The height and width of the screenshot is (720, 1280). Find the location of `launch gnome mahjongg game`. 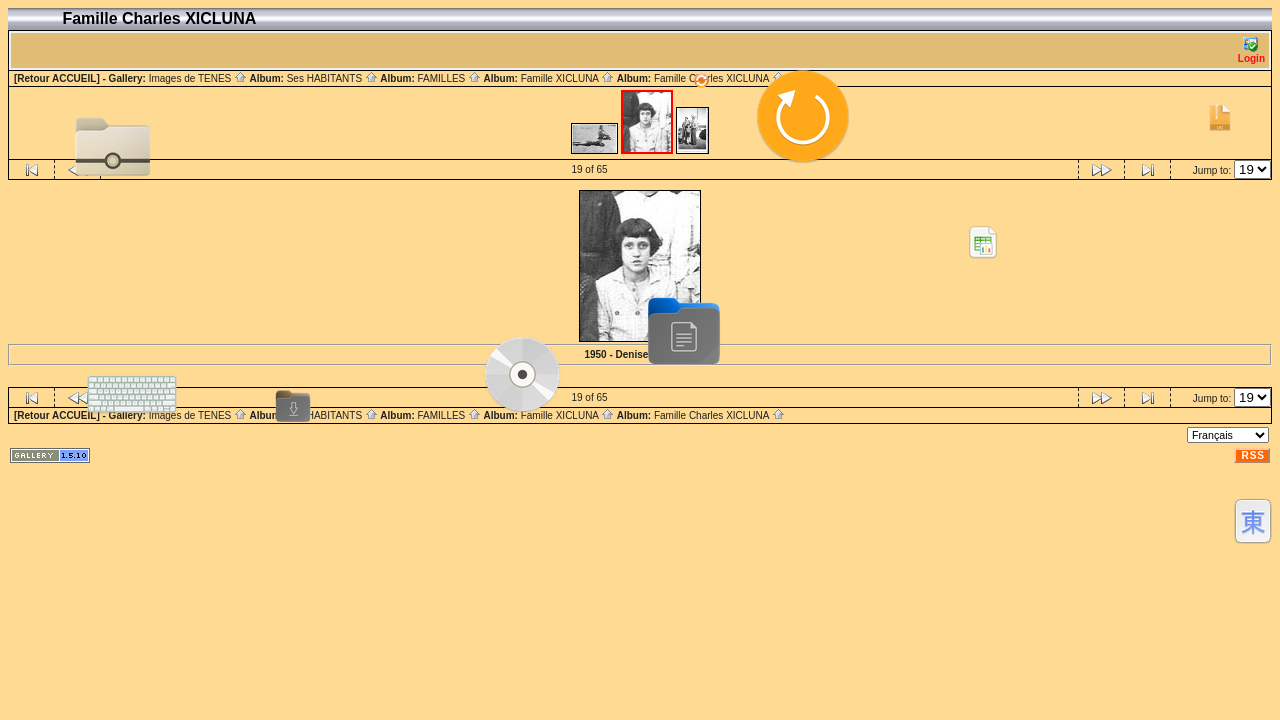

launch gnome mahjongg game is located at coordinates (1253, 521).